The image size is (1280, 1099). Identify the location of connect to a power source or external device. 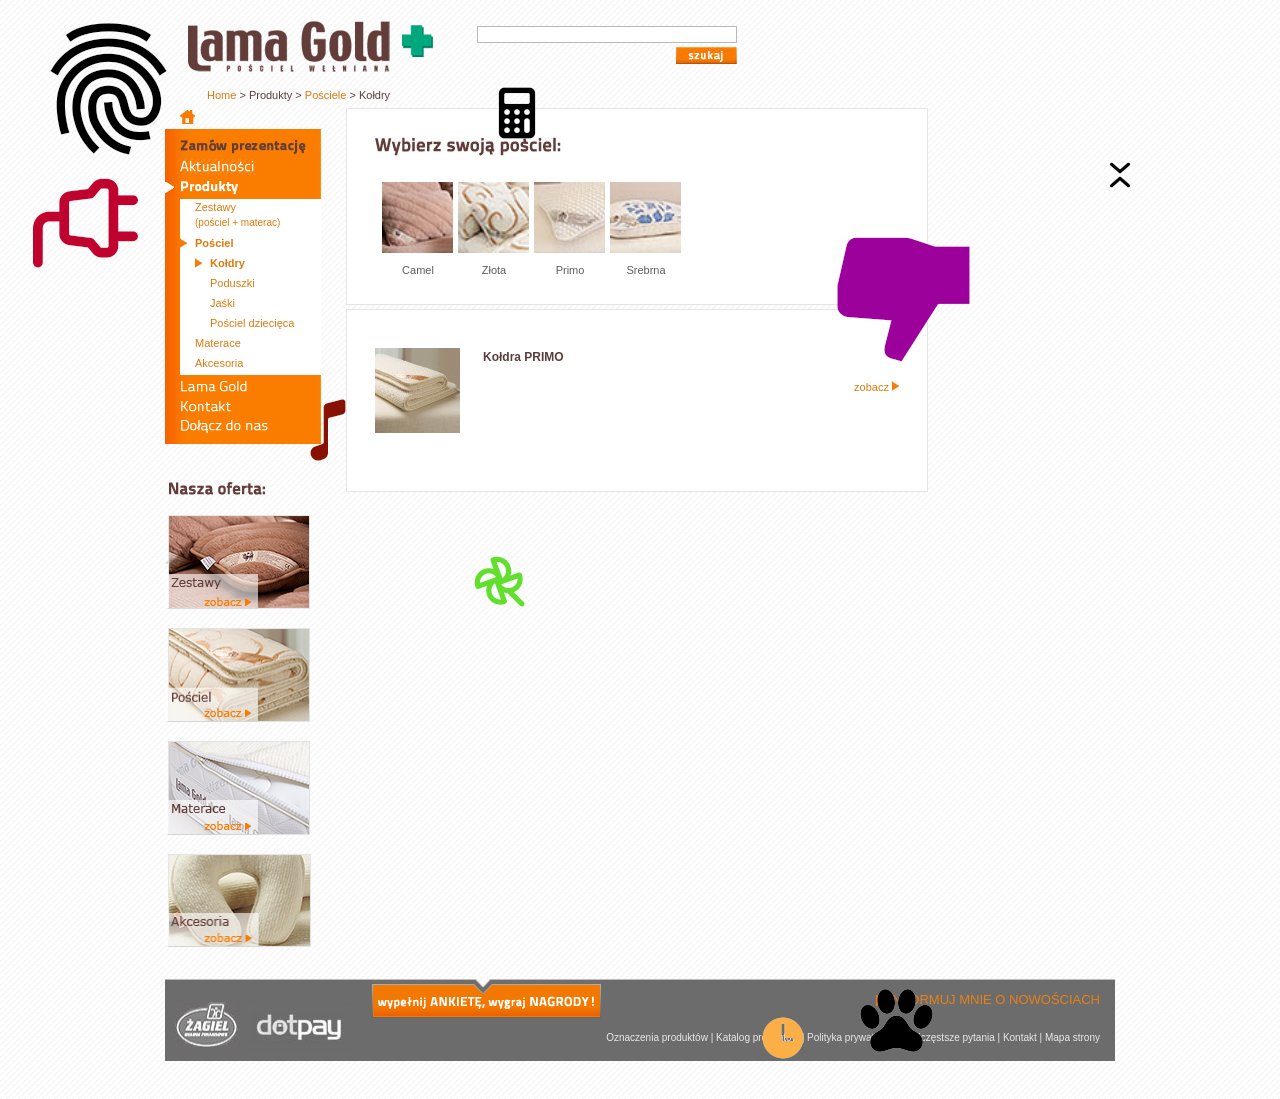
(85, 221).